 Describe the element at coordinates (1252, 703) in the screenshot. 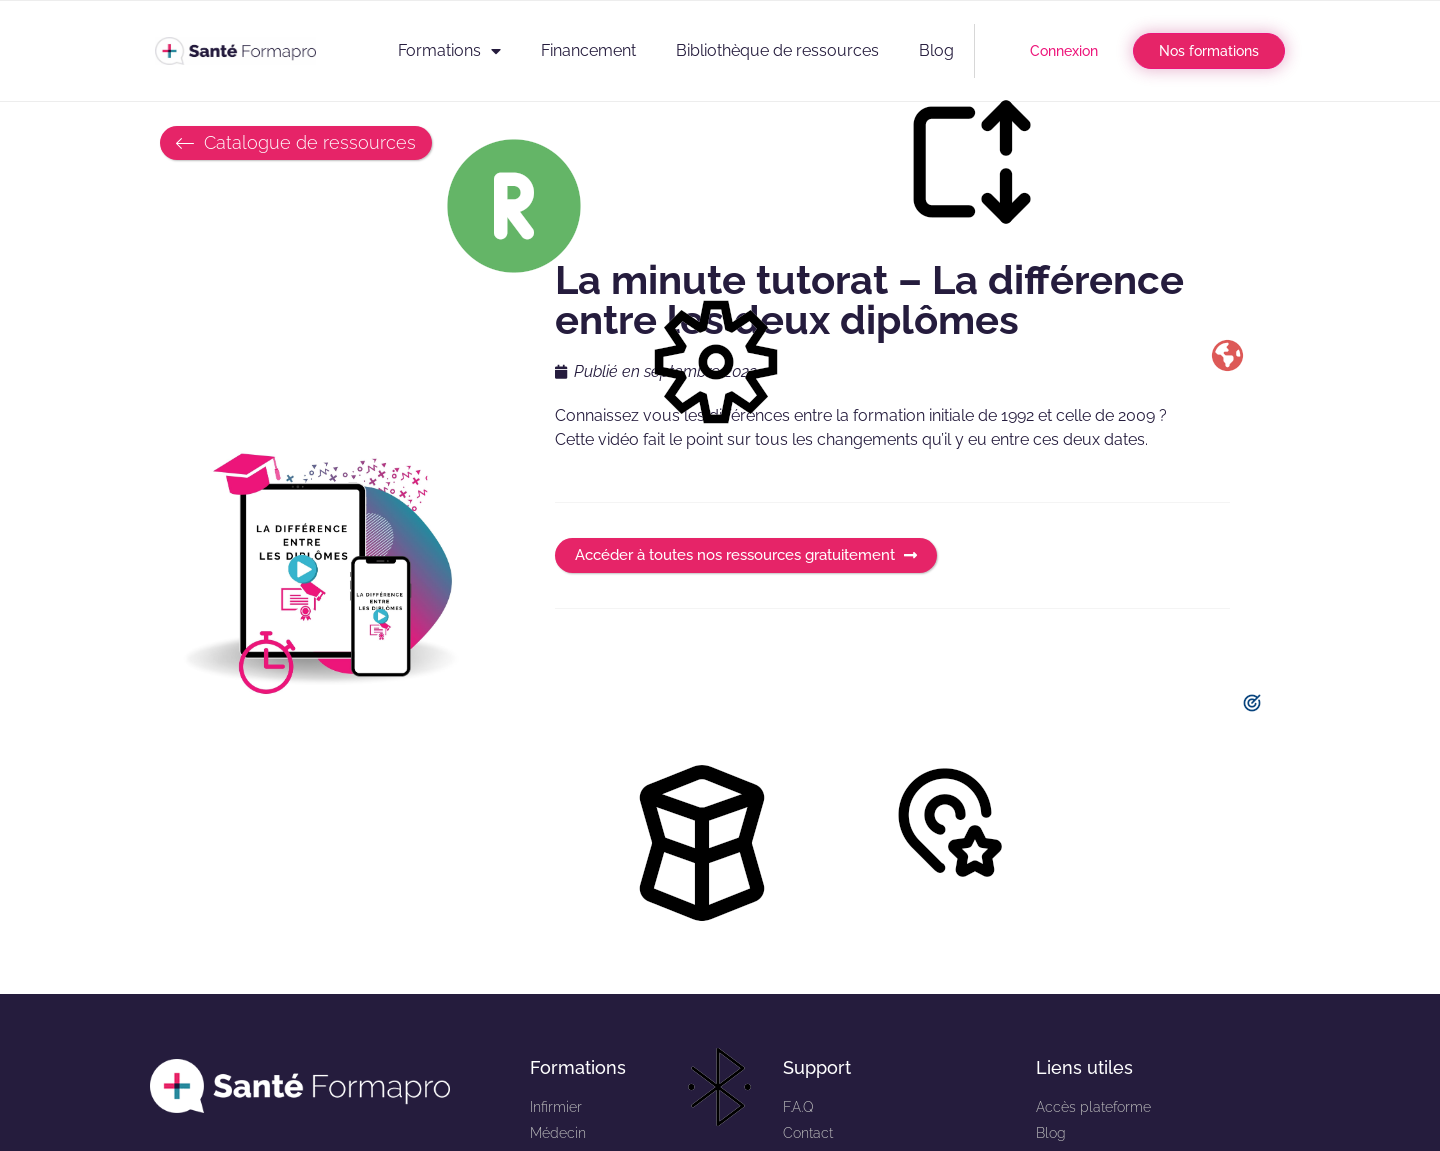

I see `set a goal or target` at that location.